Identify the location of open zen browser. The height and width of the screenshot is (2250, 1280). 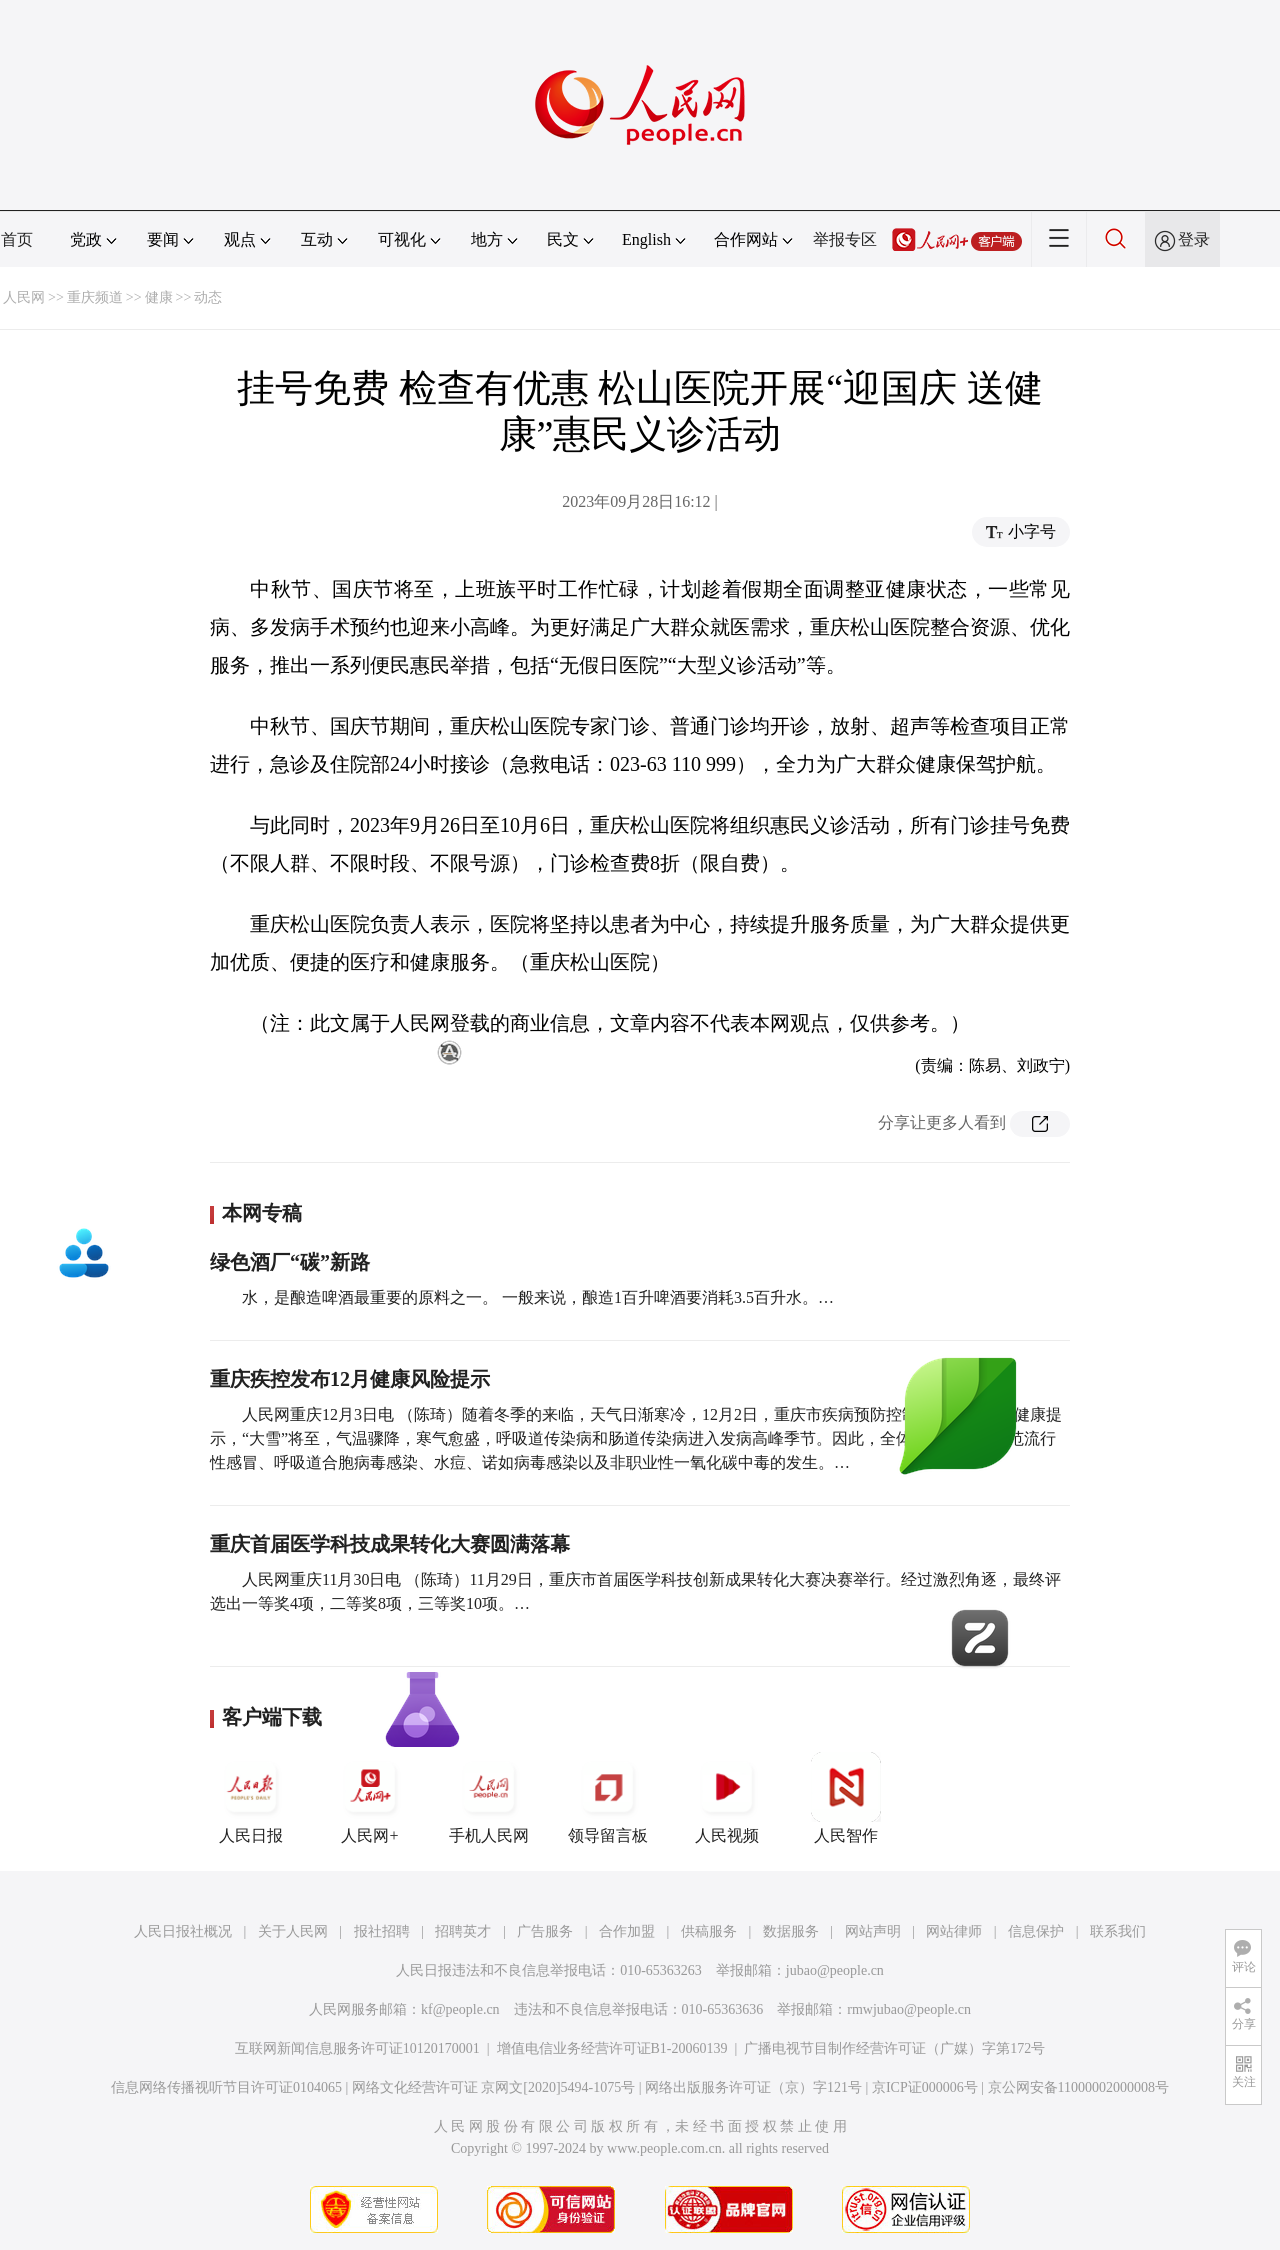
(980, 1638).